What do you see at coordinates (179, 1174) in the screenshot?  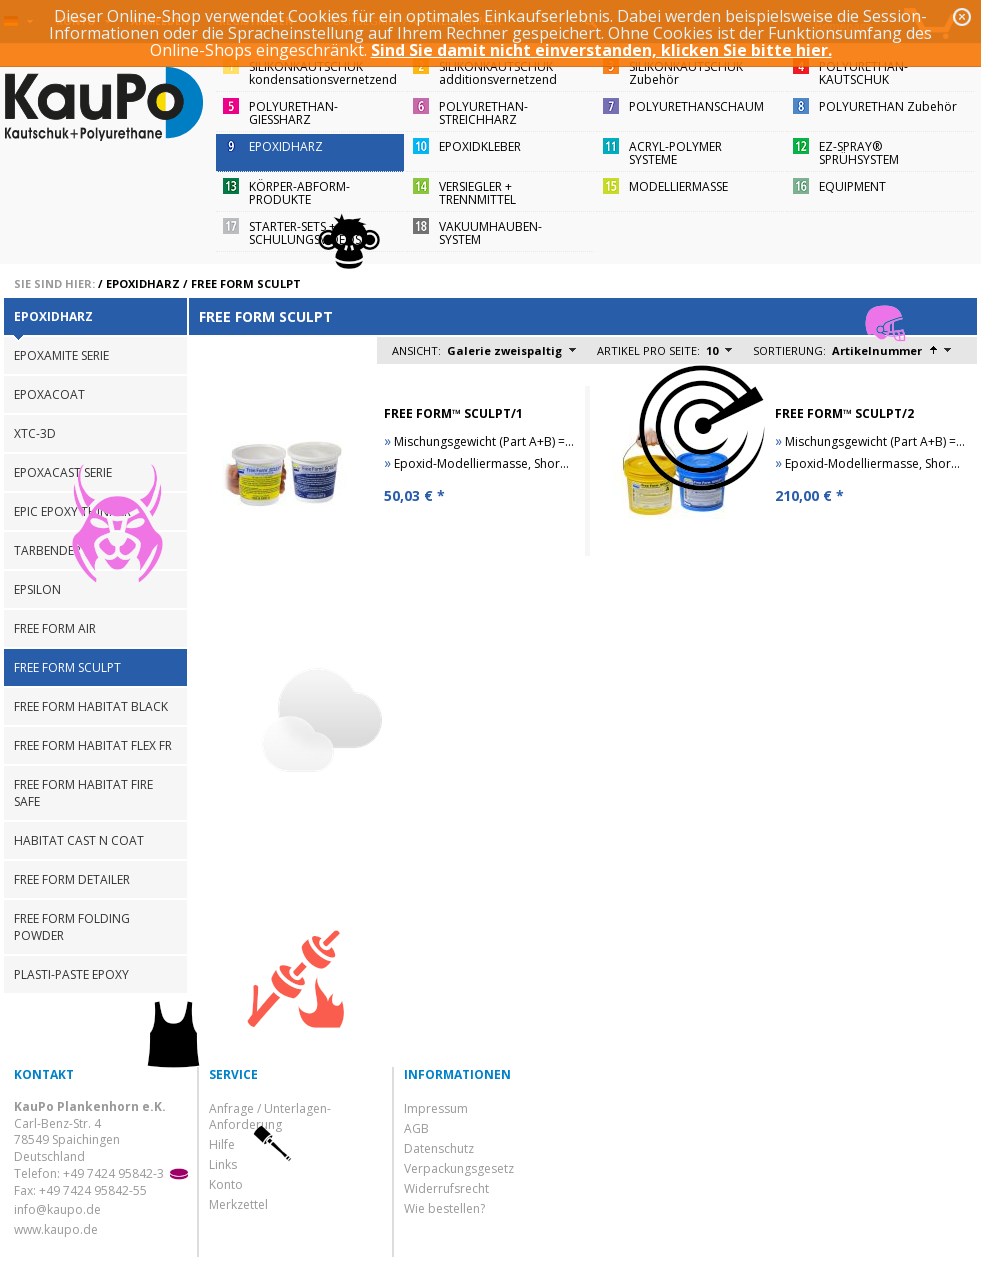 I see `view your token balance` at bounding box center [179, 1174].